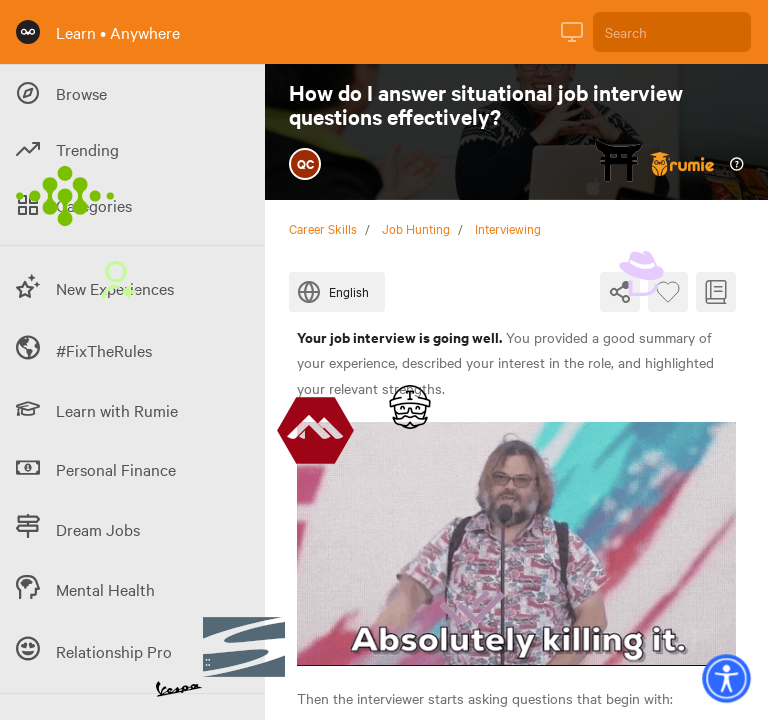 This screenshot has height=720, width=768. Describe the element at coordinates (641, 273) in the screenshot. I see `cyberdefenders platform logo` at that location.